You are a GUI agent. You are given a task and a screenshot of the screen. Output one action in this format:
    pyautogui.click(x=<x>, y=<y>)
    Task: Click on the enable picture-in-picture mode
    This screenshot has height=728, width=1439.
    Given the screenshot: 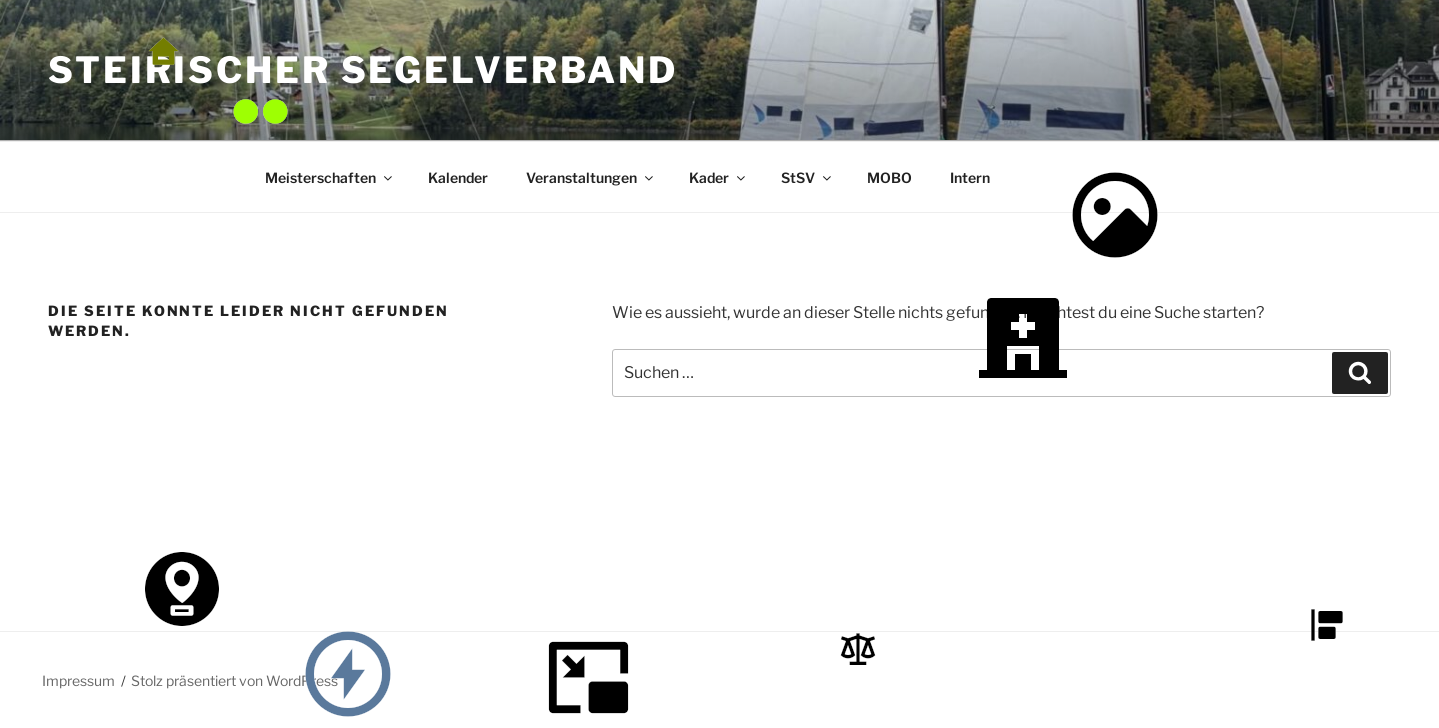 What is the action you would take?
    pyautogui.click(x=588, y=677)
    